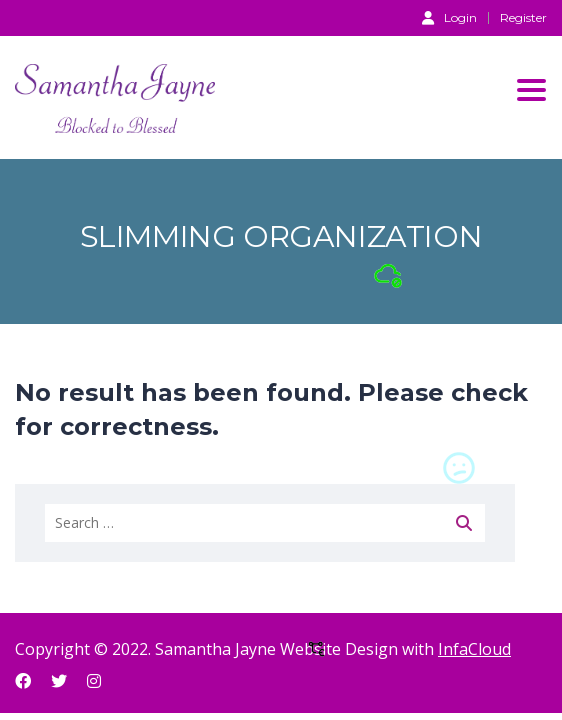 The image size is (562, 720). Describe the element at coordinates (459, 468) in the screenshot. I see `indicates a confused or uncertain state` at that location.